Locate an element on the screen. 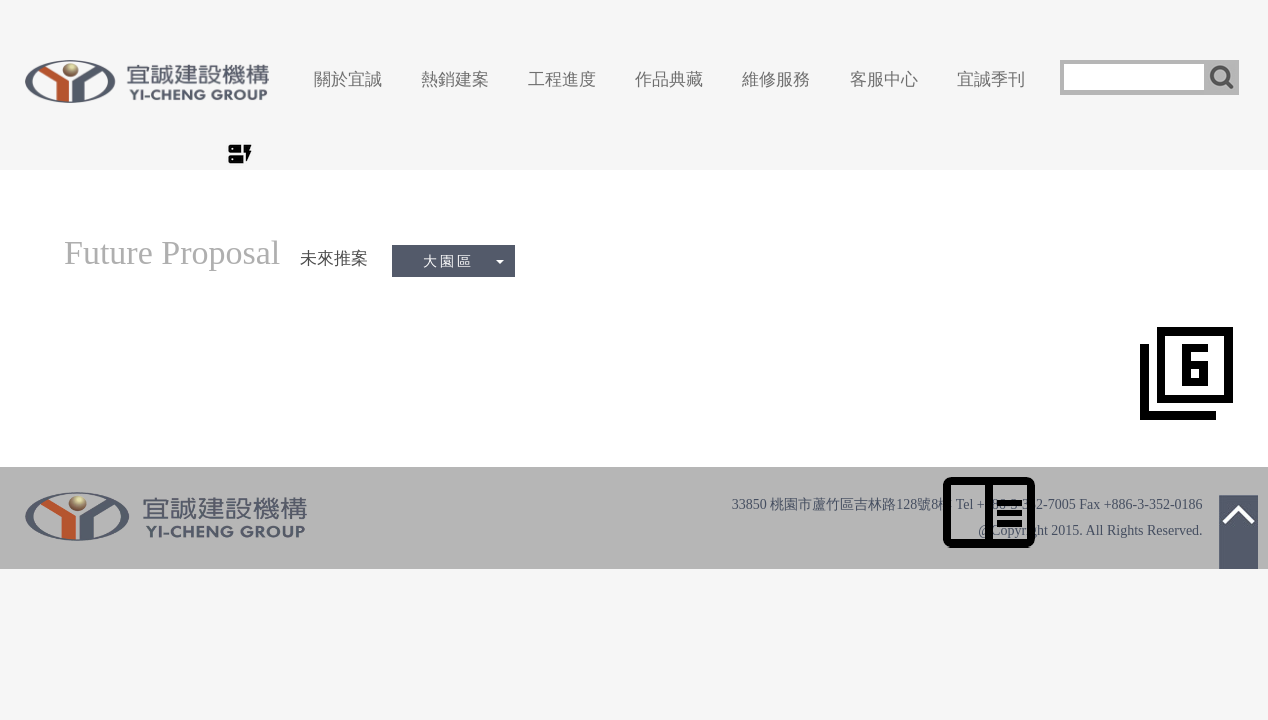 This screenshot has height=720, width=1268. indicates 6 items selected or filtered is located at coordinates (1186, 373).